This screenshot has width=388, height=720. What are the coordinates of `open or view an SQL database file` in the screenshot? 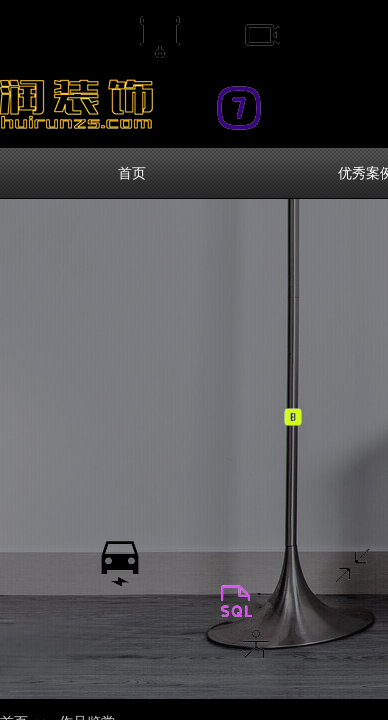 It's located at (235, 602).